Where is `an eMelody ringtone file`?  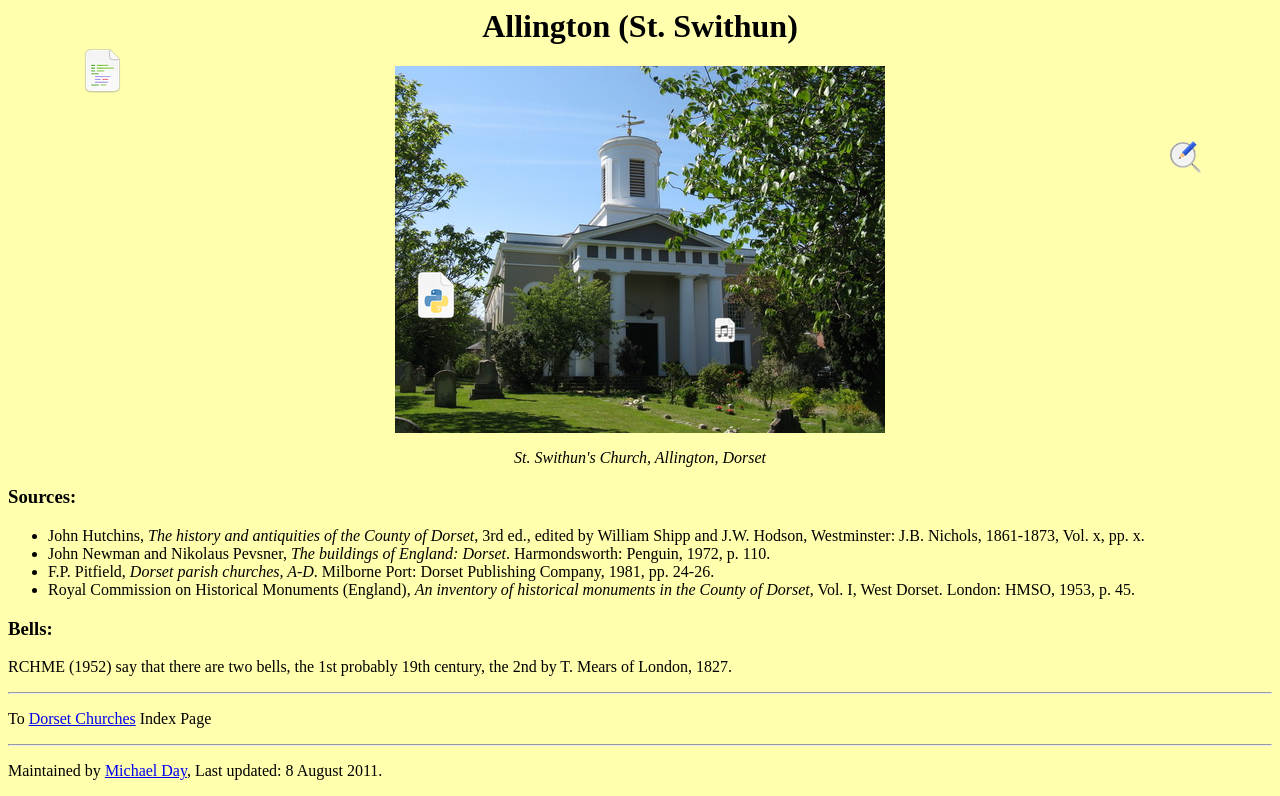
an eMelody ringtone file is located at coordinates (725, 330).